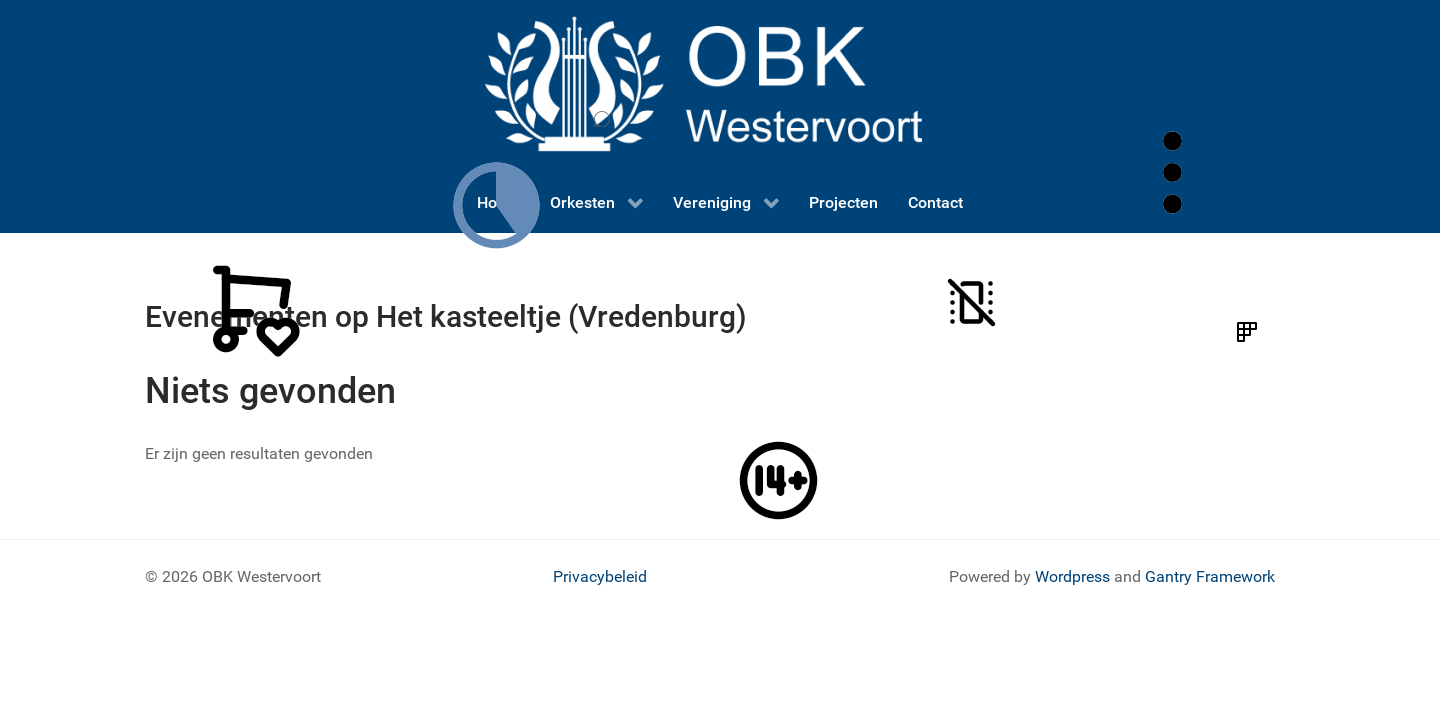  What do you see at coordinates (496, 205) in the screenshot?
I see `indicates 40% progress or completion` at bounding box center [496, 205].